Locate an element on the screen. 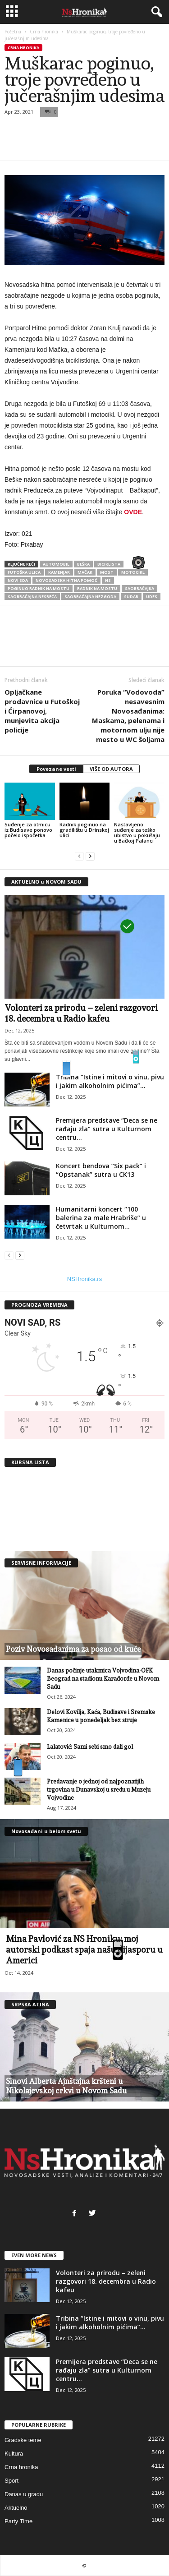 This screenshot has width=169, height=2576. adjust speaker or audio output settings is located at coordinates (138, 562).